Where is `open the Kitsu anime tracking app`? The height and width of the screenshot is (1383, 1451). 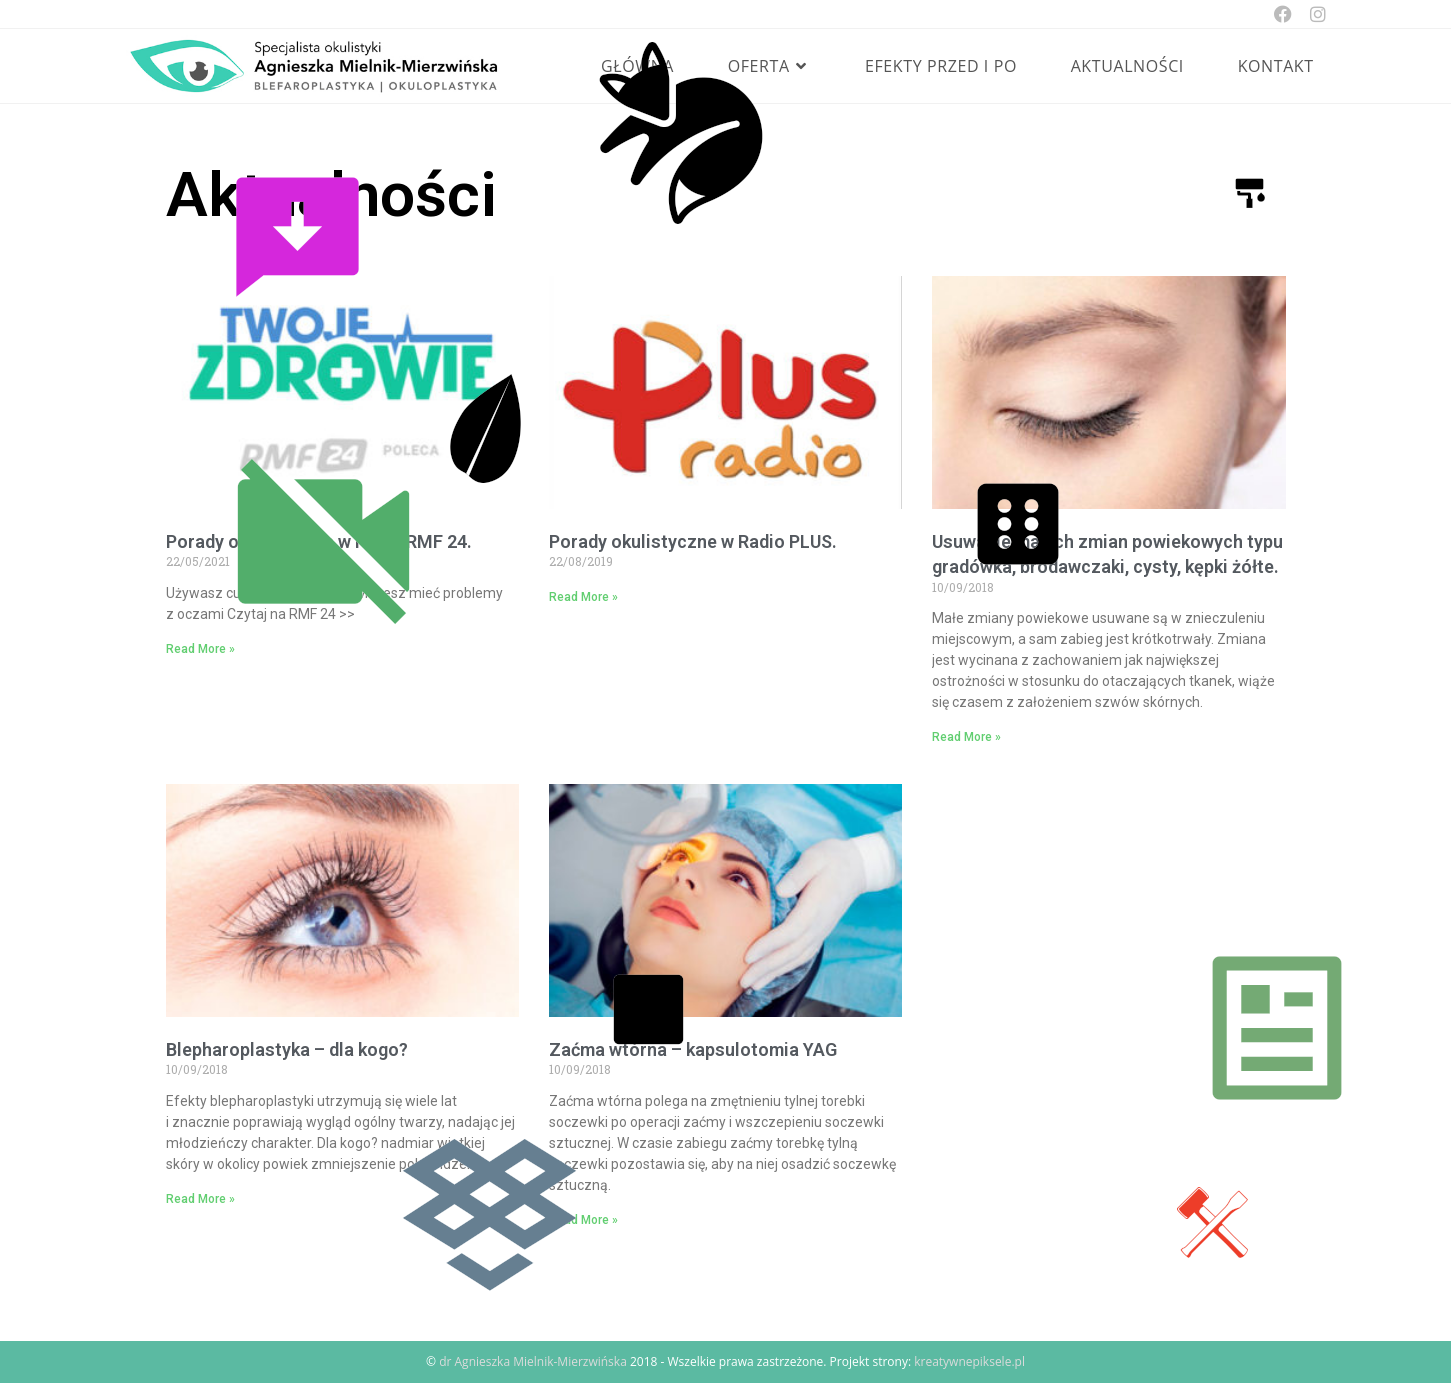
open the Kitsu anime tracking app is located at coordinates (681, 133).